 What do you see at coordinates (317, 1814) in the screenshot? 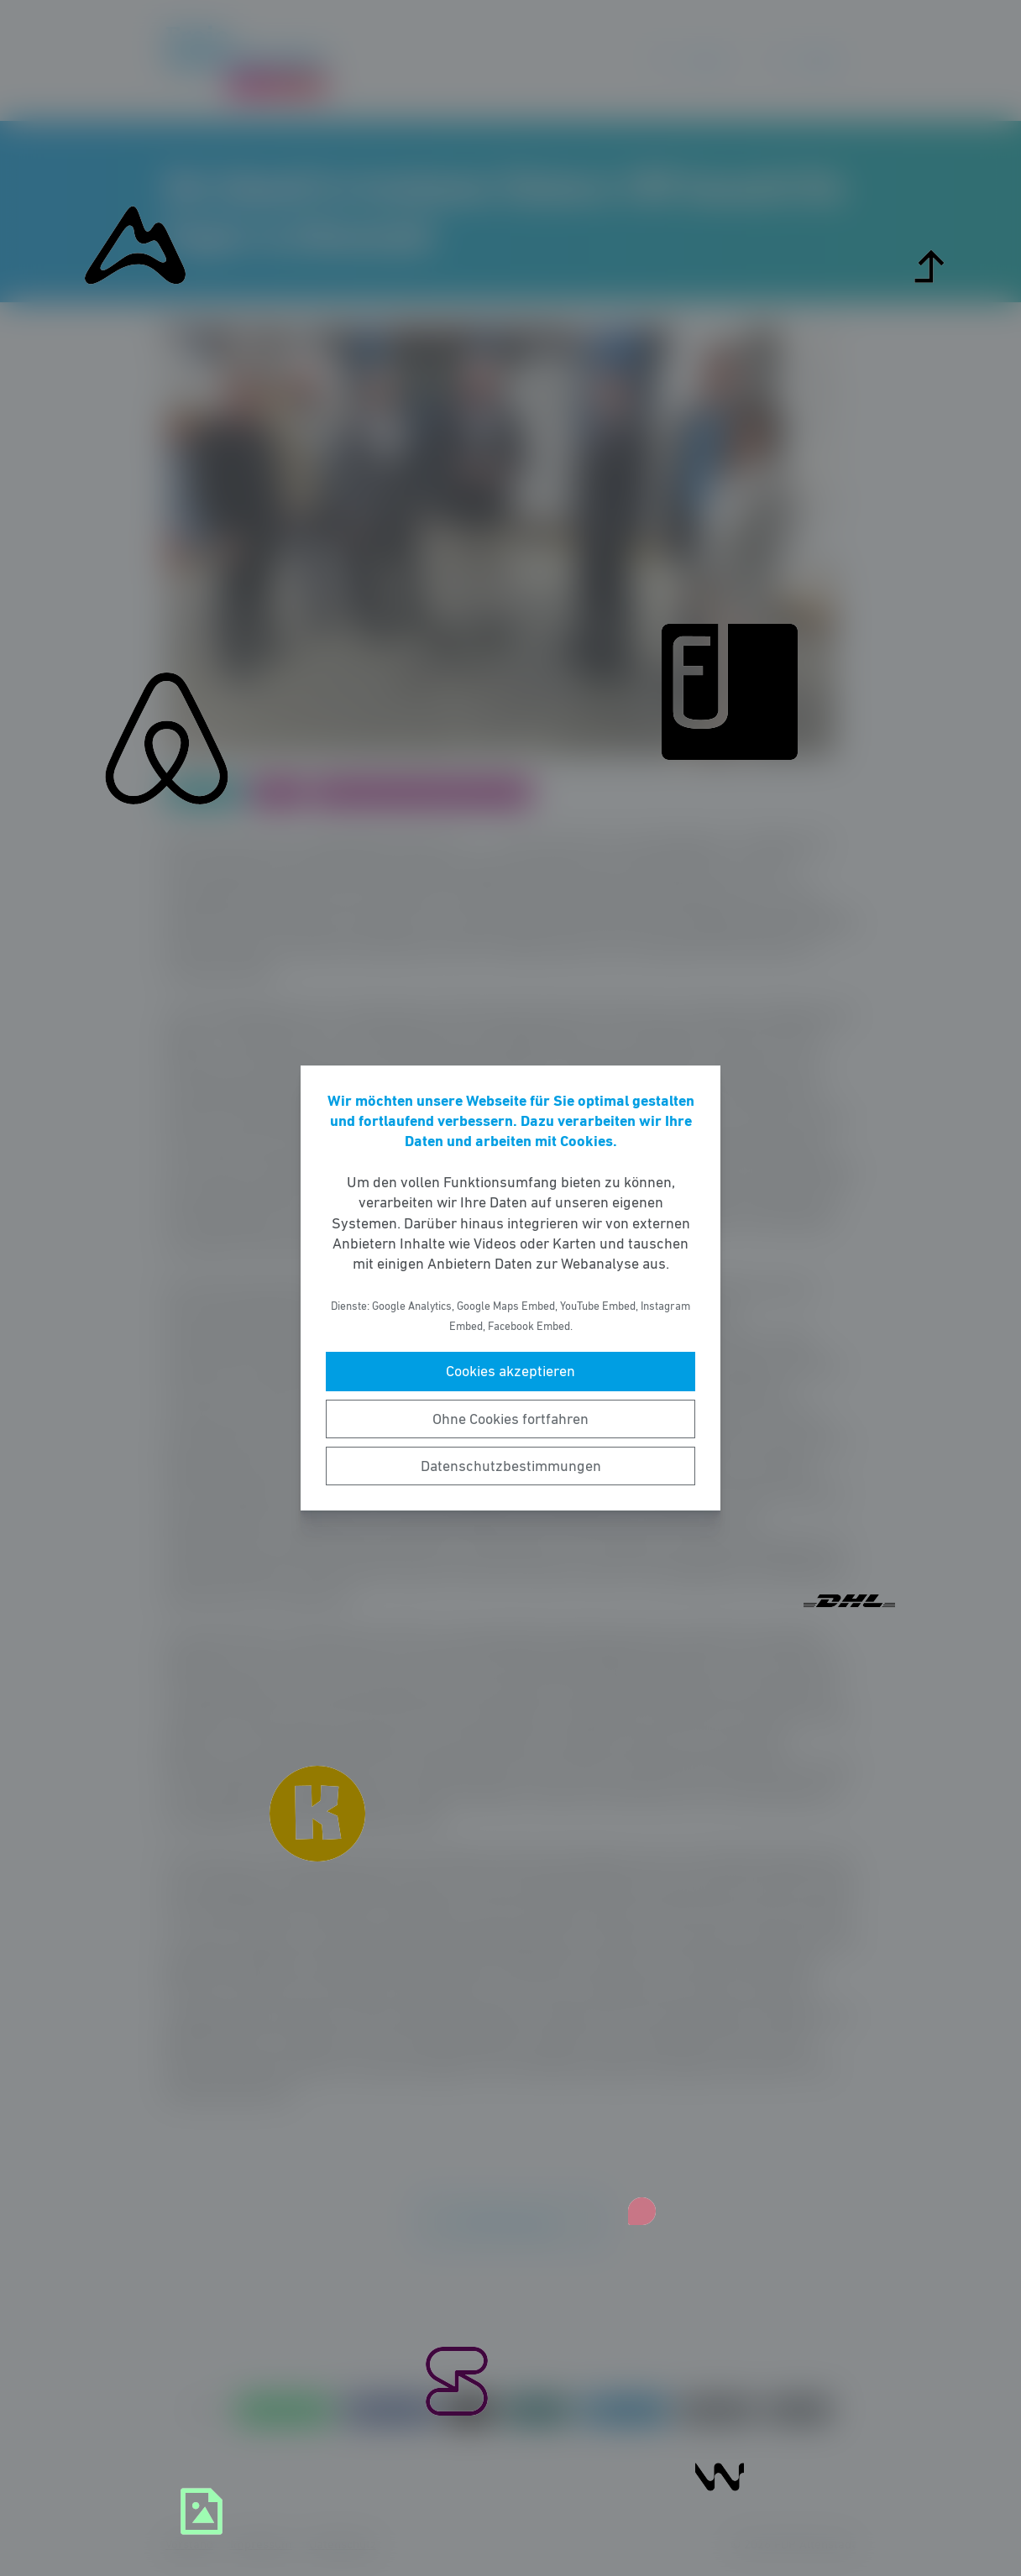
I see `konva javascript library logo` at bounding box center [317, 1814].